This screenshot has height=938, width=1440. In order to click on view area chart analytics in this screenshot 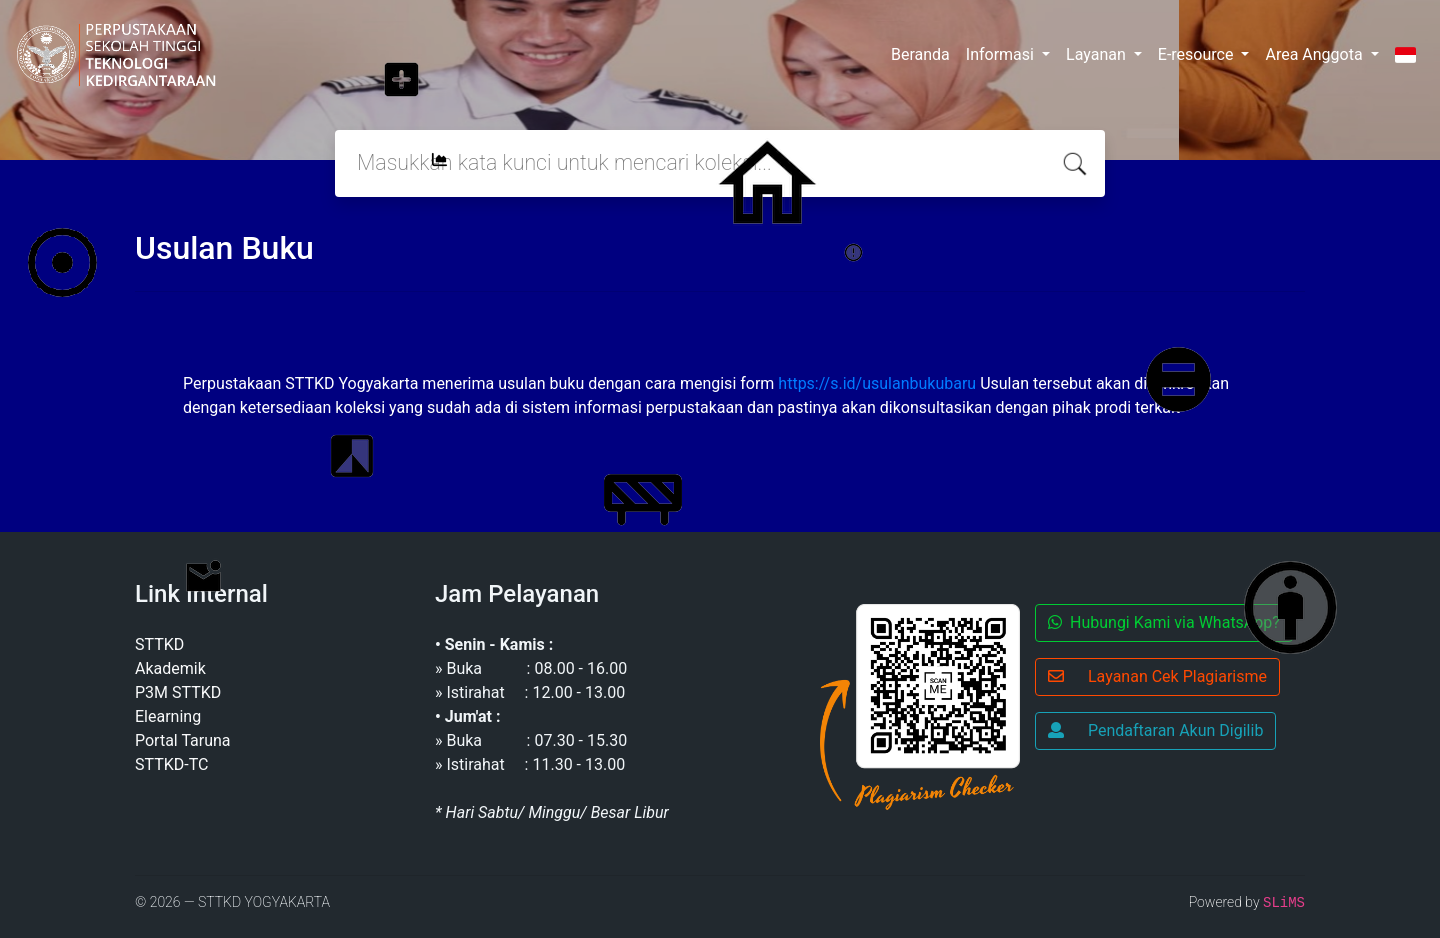, I will do `click(439, 159)`.